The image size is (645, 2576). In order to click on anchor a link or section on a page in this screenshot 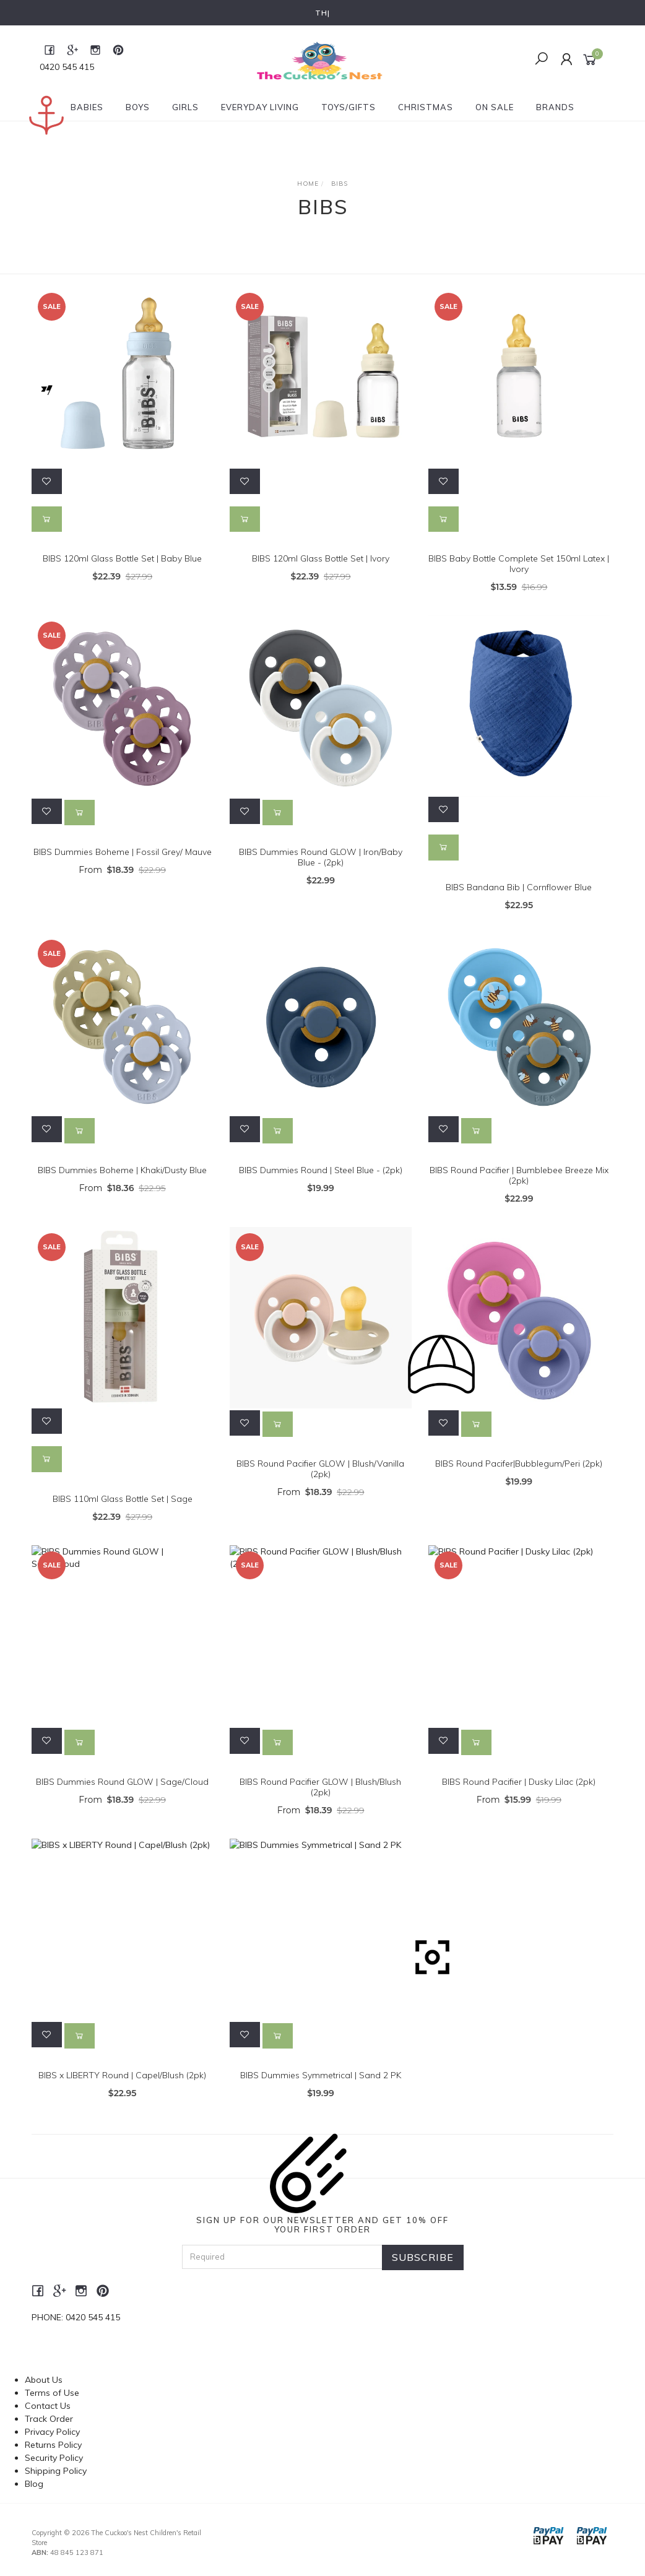, I will do `click(46, 115)`.